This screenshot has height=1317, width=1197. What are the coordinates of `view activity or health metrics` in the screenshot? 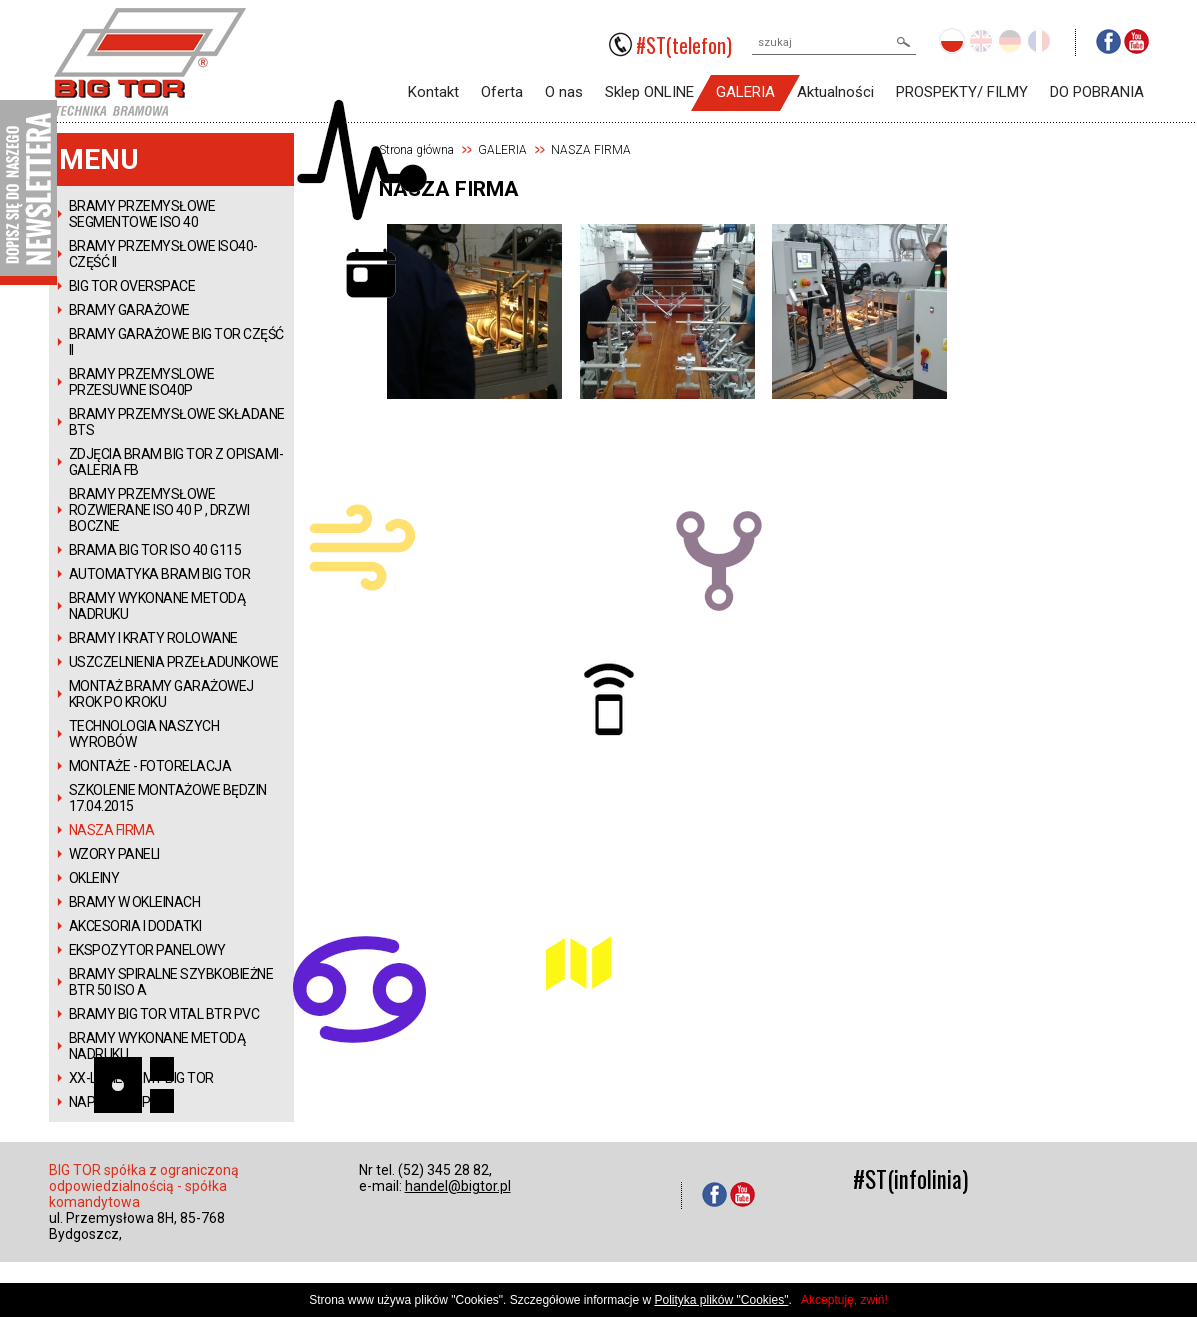 It's located at (362, 160).